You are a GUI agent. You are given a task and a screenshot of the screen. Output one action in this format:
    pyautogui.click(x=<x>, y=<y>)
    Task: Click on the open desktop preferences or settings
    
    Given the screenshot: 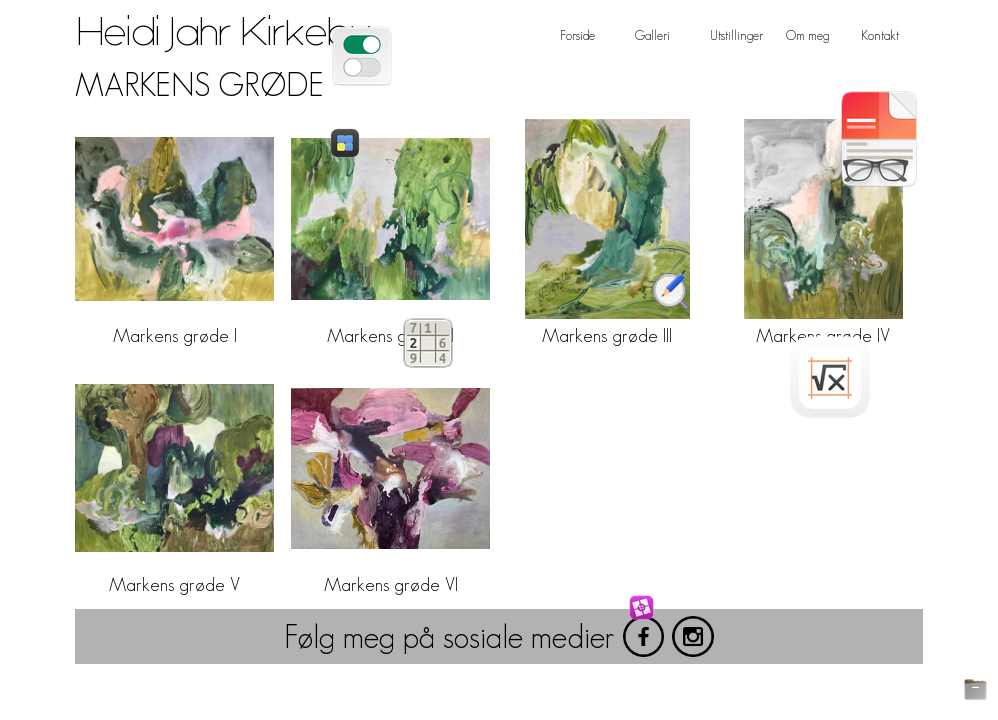 What is the action you would take?
    pyautogui.click(x=362, y=56)
    